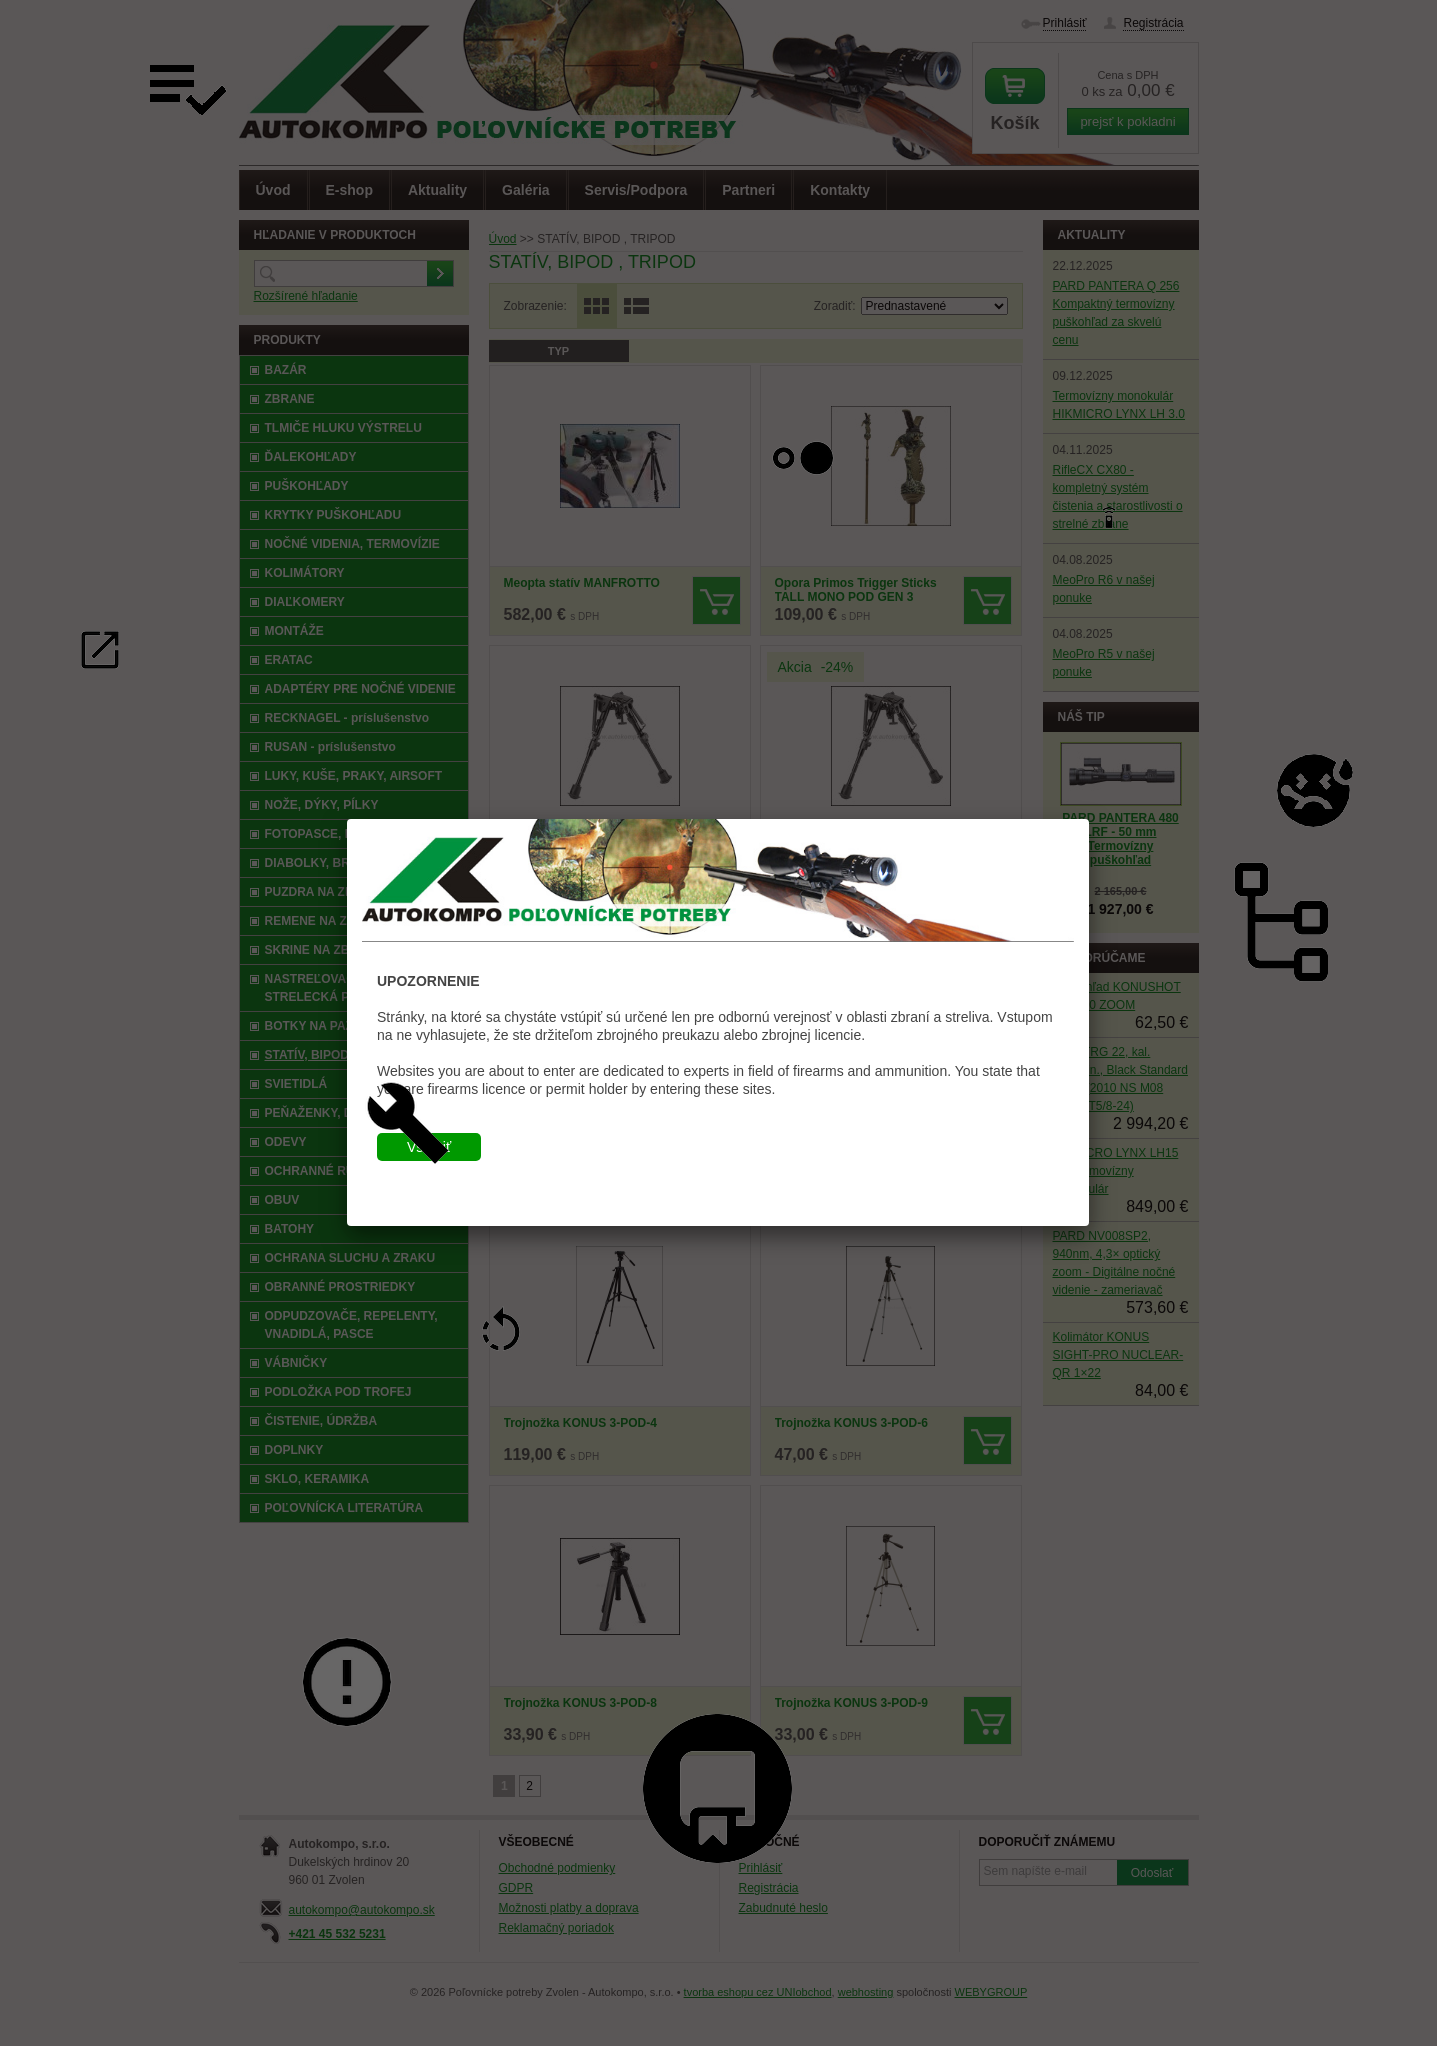 The image size is (1437, 2046). Describe the element at coordinates (100, 650) in the screenshot. I see `open link in a new tab or window` at that location.